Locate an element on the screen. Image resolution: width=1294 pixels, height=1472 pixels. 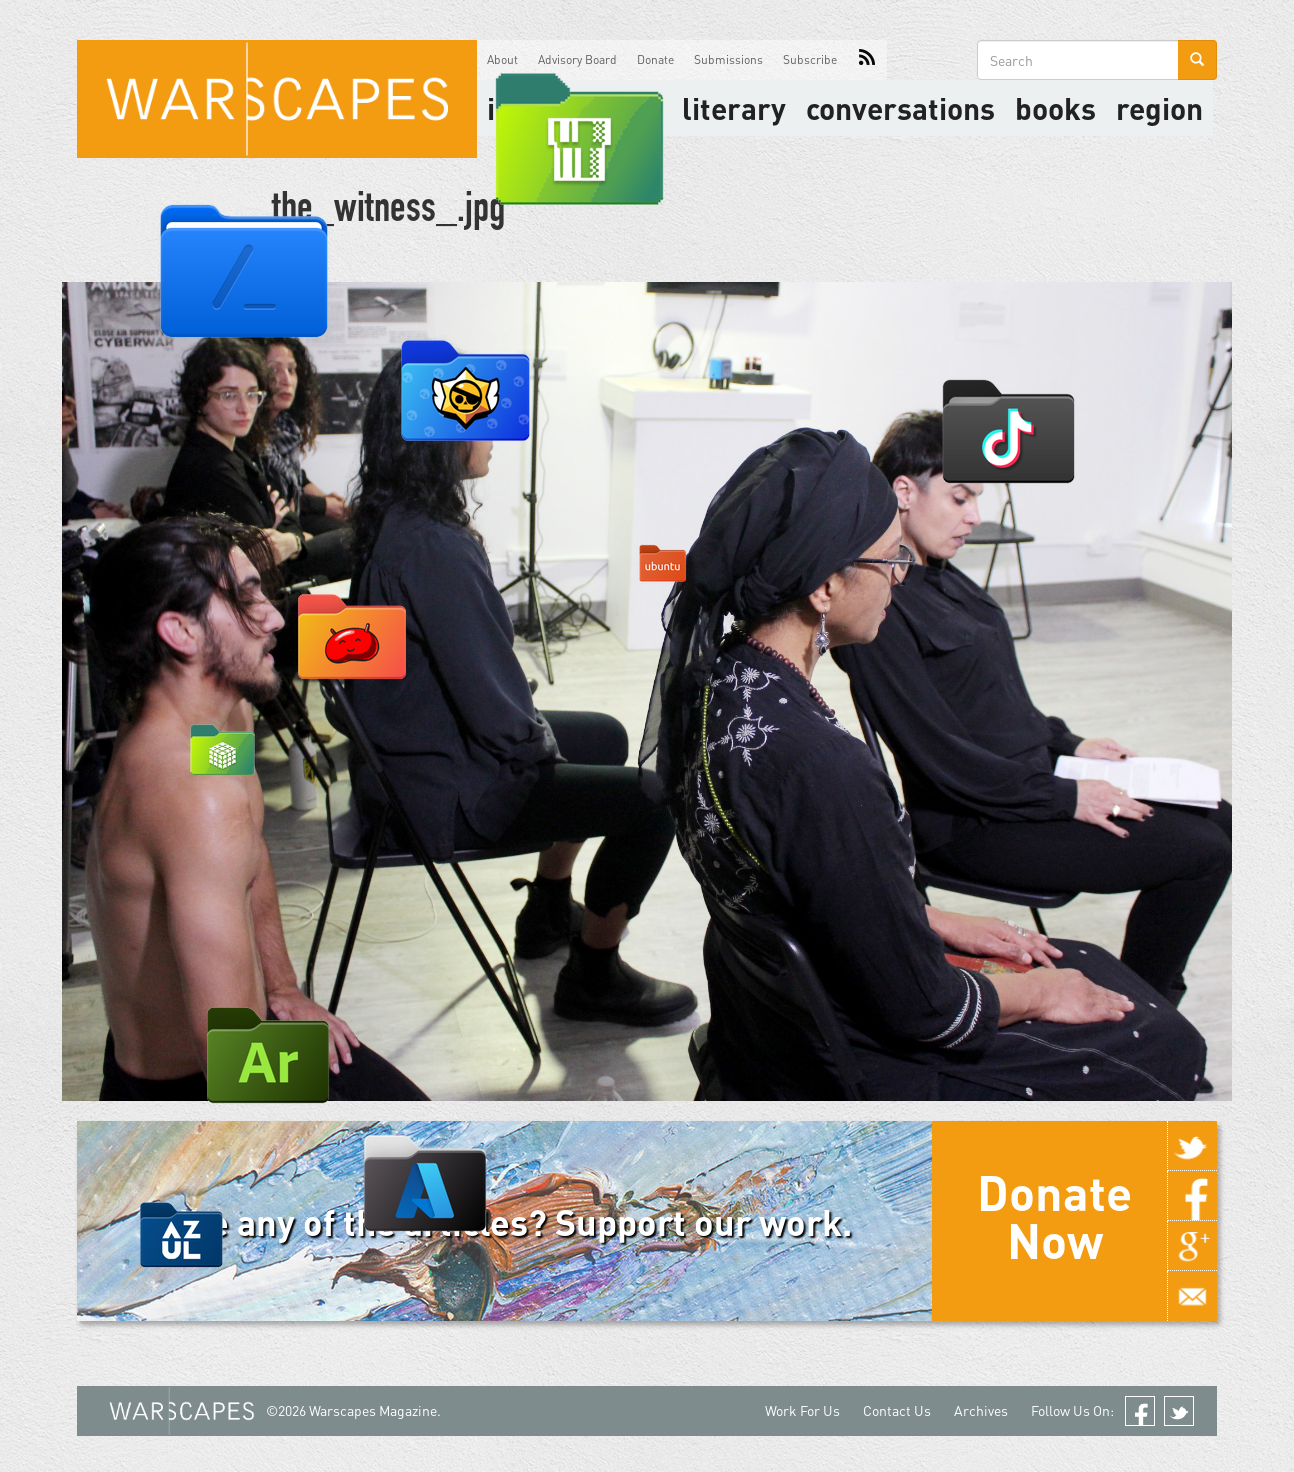
open adobe aero project files folder is located at coordinates (267, 1058).